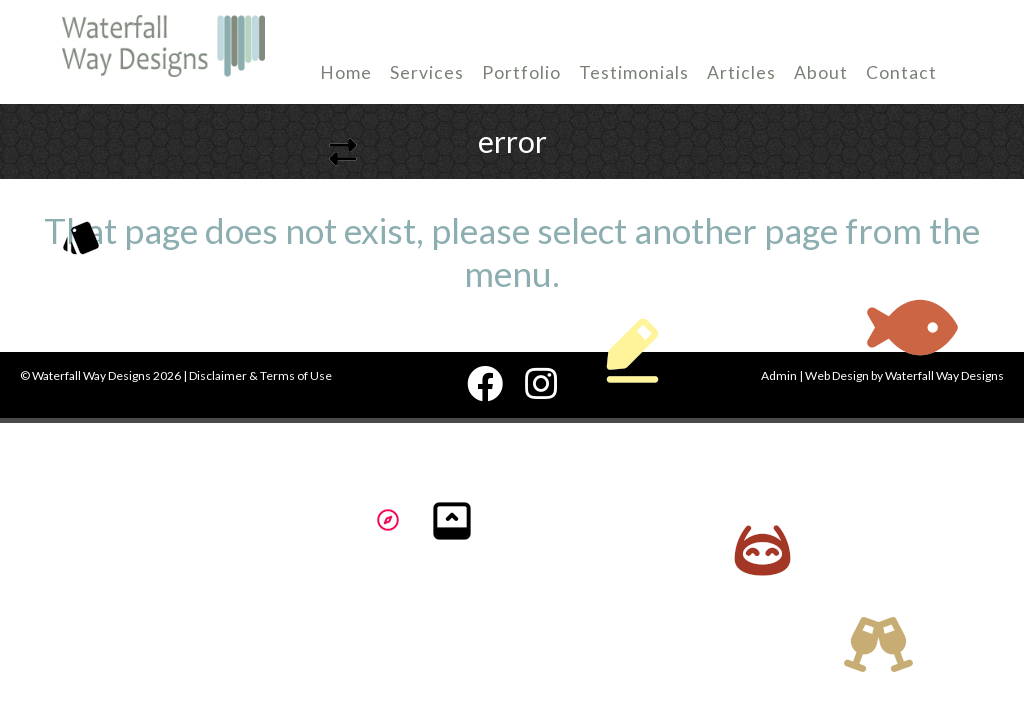 This screenshot has width=1024, height=720. I want to click on apply or change visual styles, so click(81, 237).